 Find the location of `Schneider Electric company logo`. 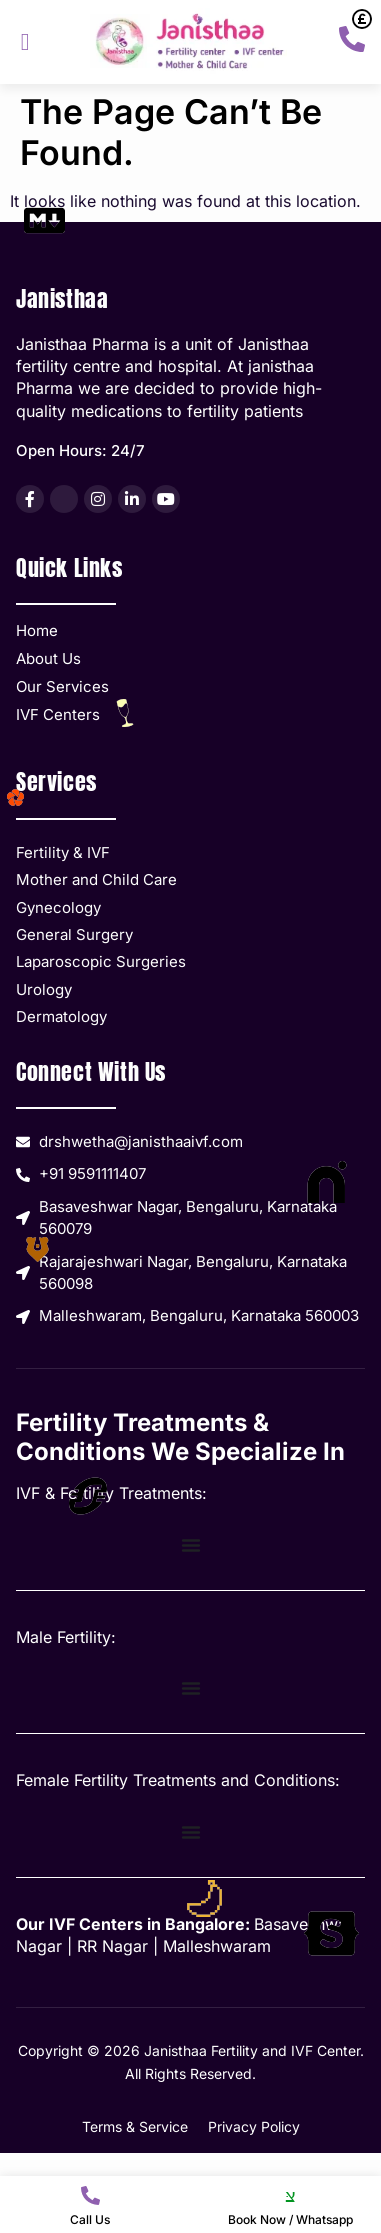

Schneider Electric company logo is located at coordinates (88, 1496).